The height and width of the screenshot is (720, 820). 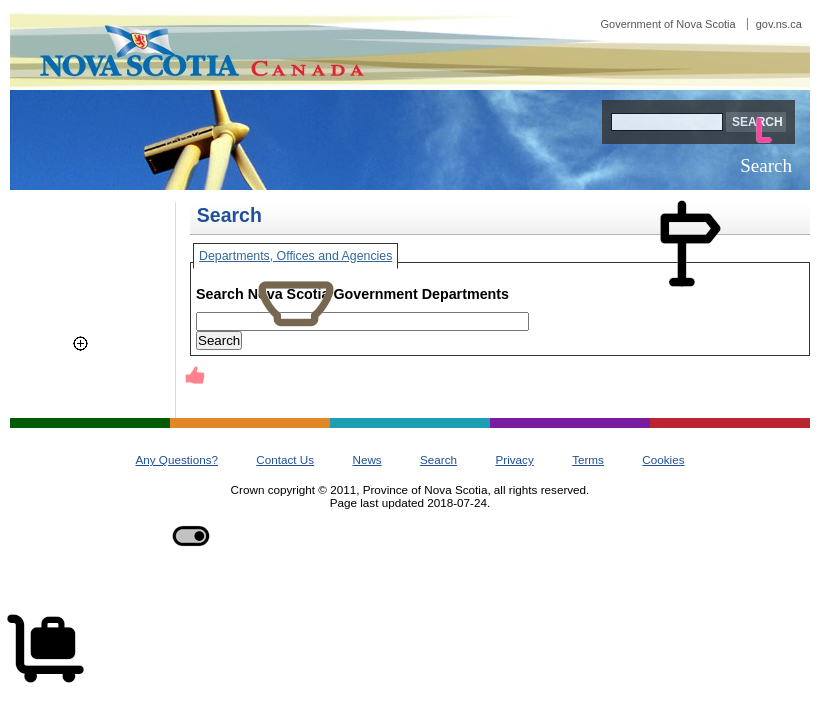 I want to click on indicates a lowercase "L" character or letter identifier, so click(x=764, y=130).